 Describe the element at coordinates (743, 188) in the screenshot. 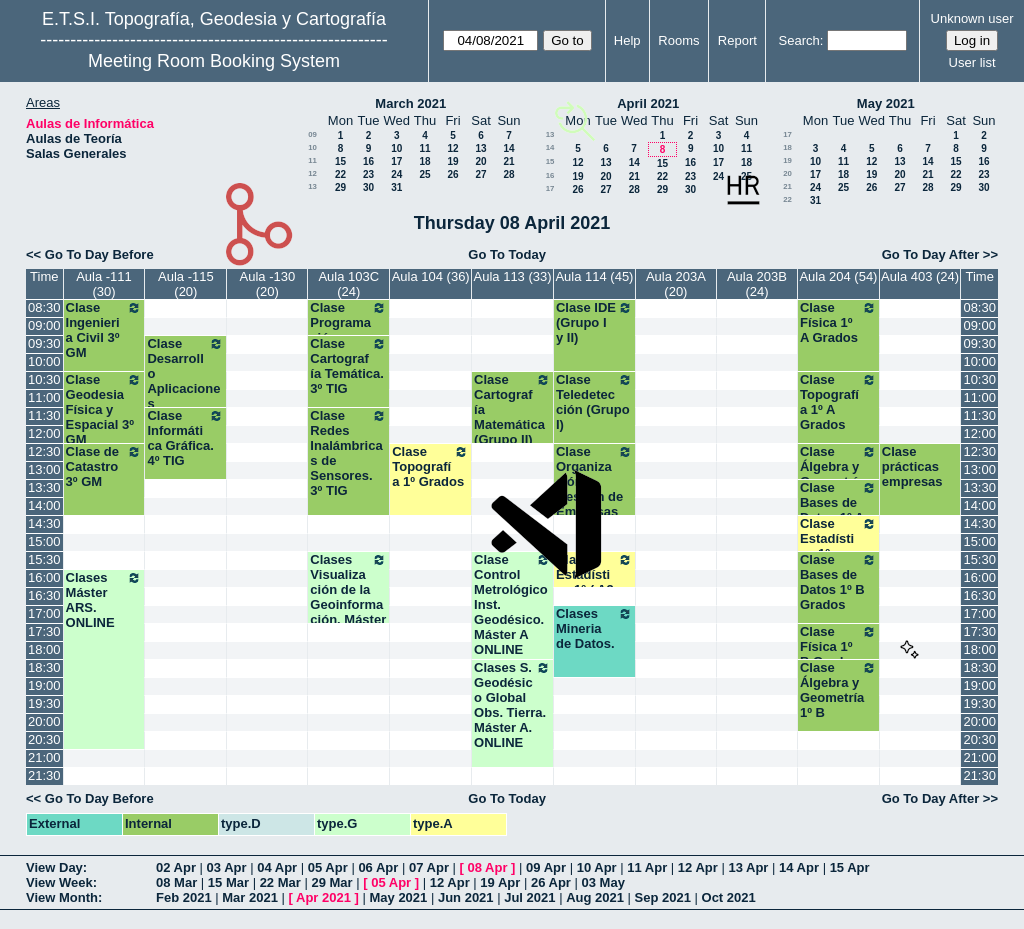

I see `insert a horizontal rule or divider line` at that location.